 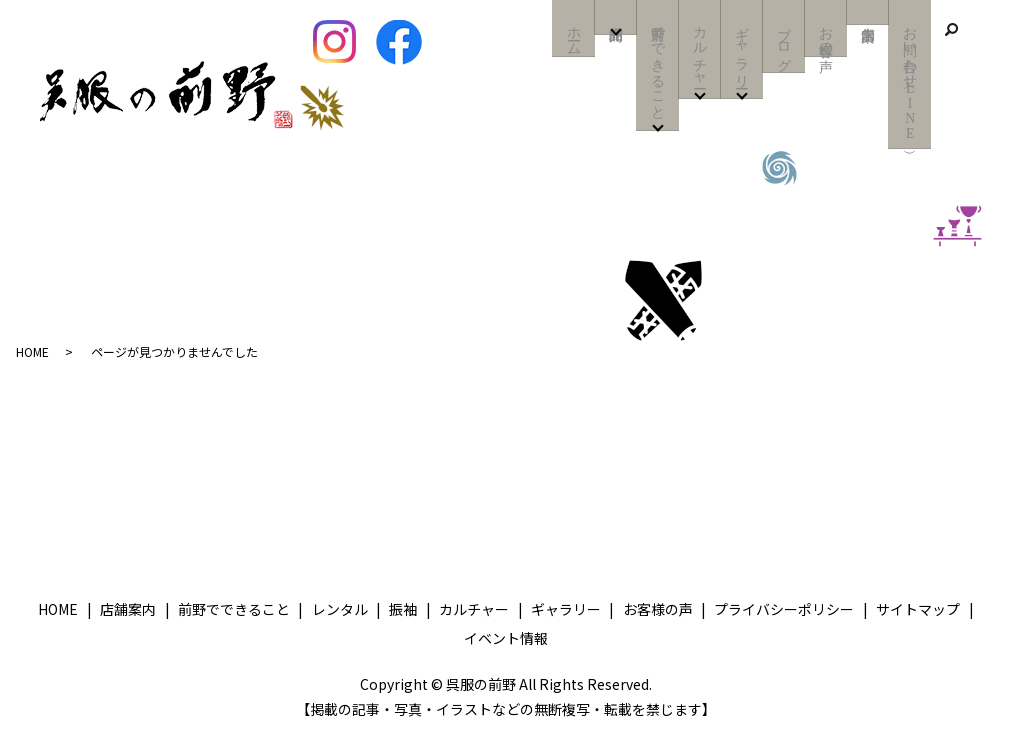 I want to click on view your achievements and awards, so click(x=957, y=224).